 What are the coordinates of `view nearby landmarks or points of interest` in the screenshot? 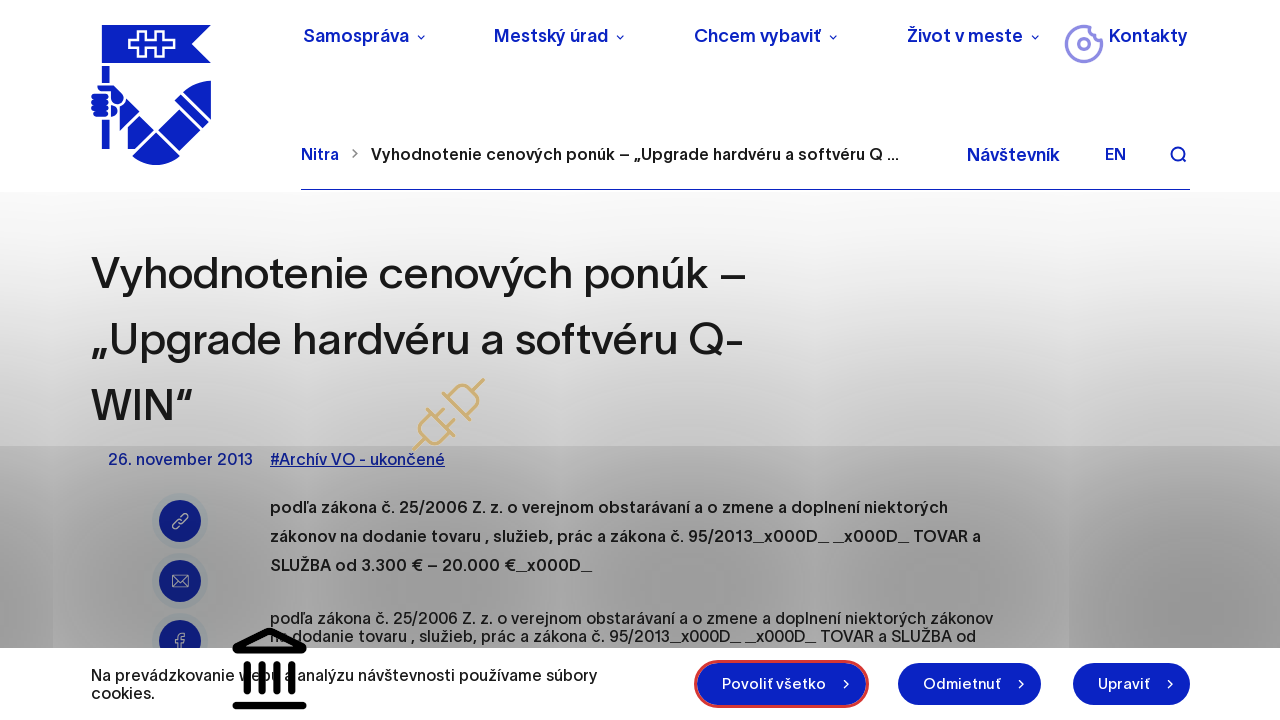 It's located at (269, 668).